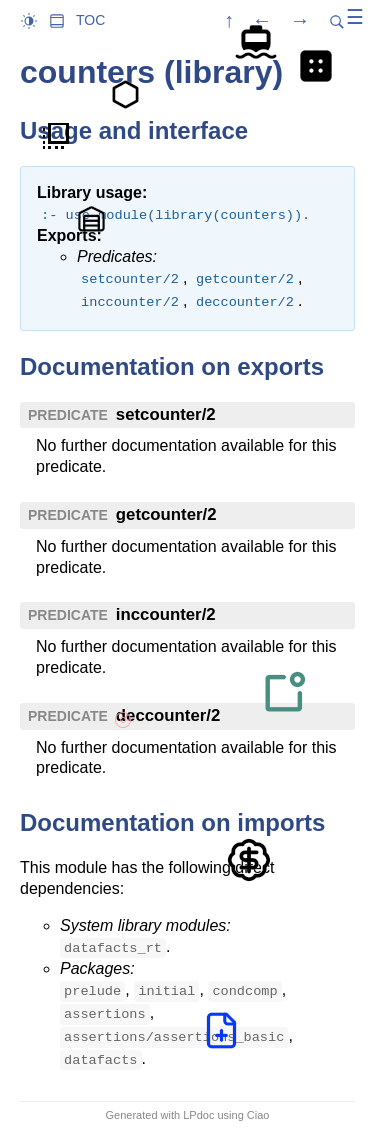  What do you see at coordinates (91, 219) in the screenshot?
I see `access warehouse or storage inventory` at bounding box center [91, 219].